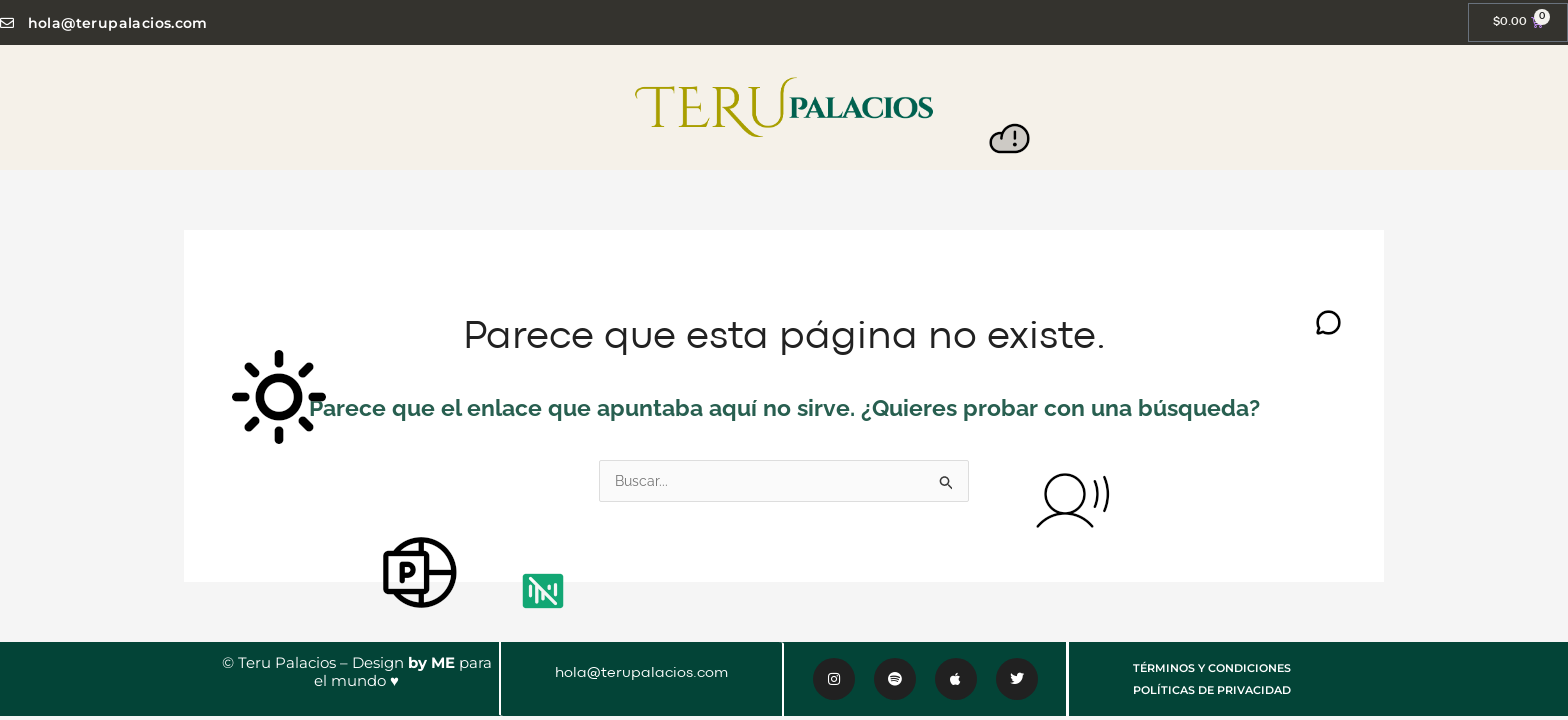 The image size is (1568, 720). Describe the element at coordinates (1071, 500) in the screenshot. I see `user is currently speaking or broadcasting audio` at that location.